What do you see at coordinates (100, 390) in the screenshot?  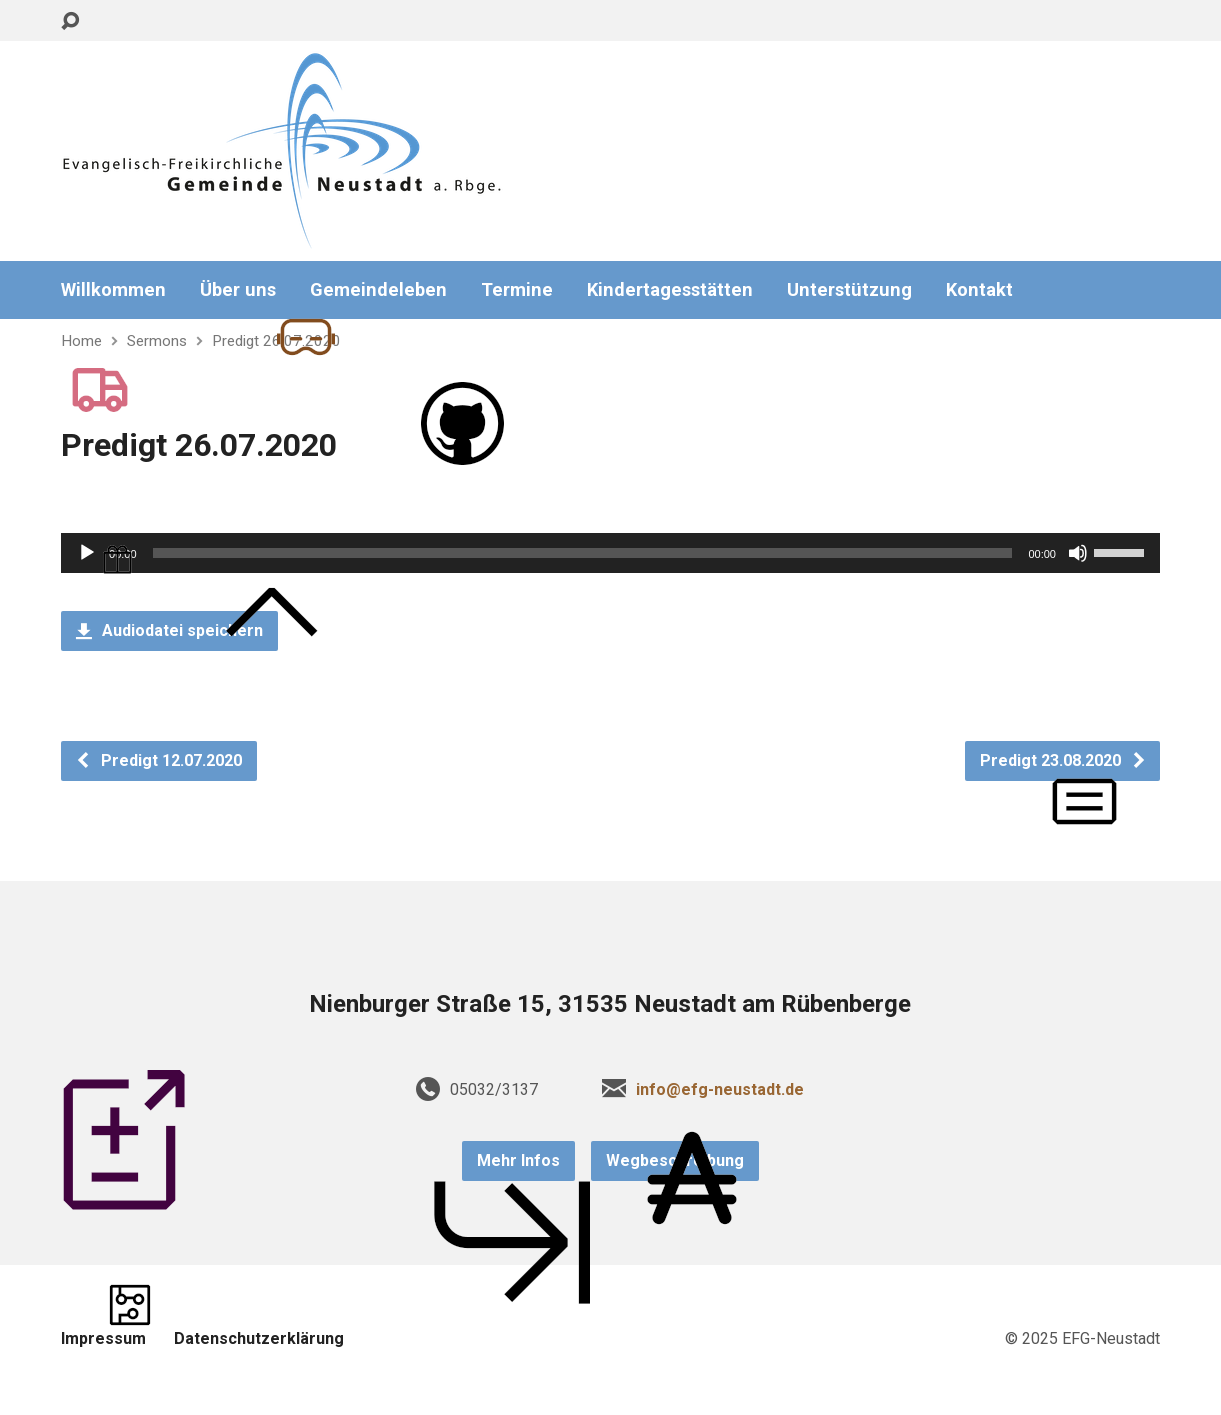 I see `track your delivery status` at bounding box center [100, 390].